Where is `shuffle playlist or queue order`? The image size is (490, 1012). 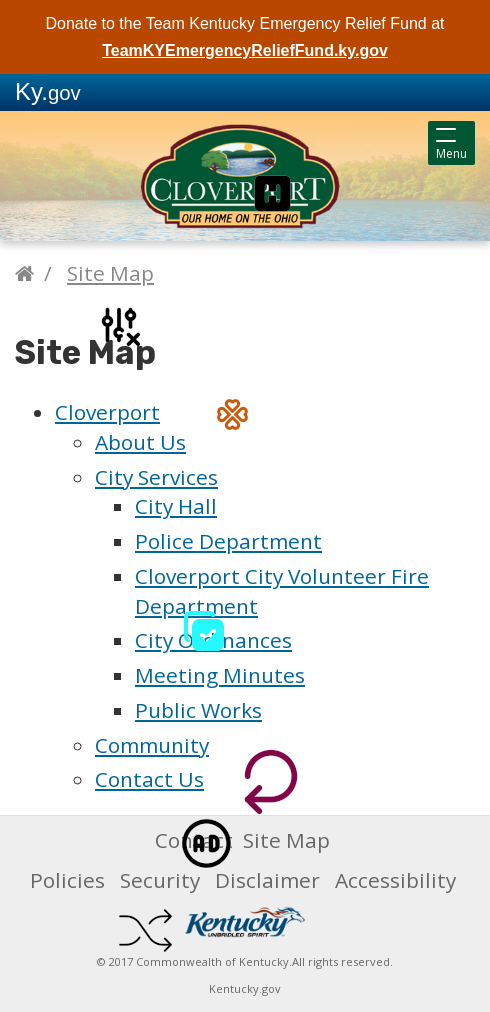
shuffle playlist or queue order is located at coordinates (144, 930).